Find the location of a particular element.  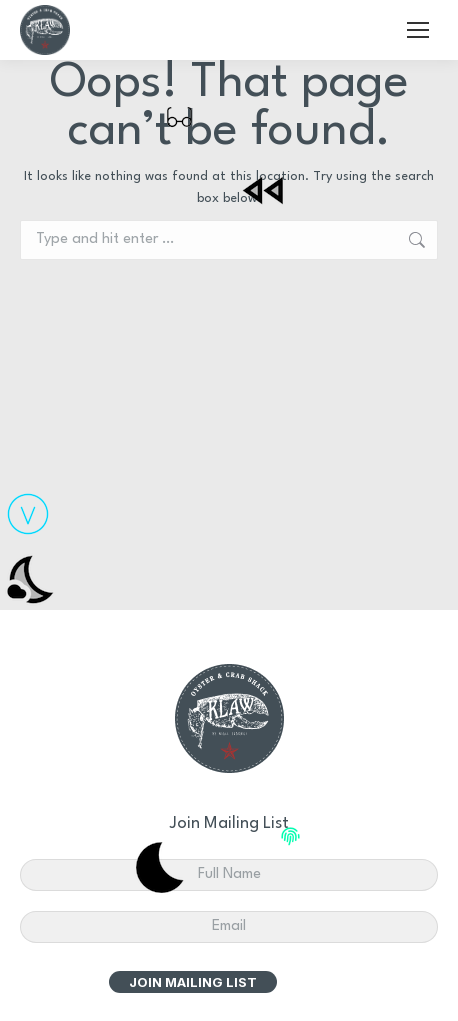

enable bedtime or sleep mode is located at coordinates (161, 867).